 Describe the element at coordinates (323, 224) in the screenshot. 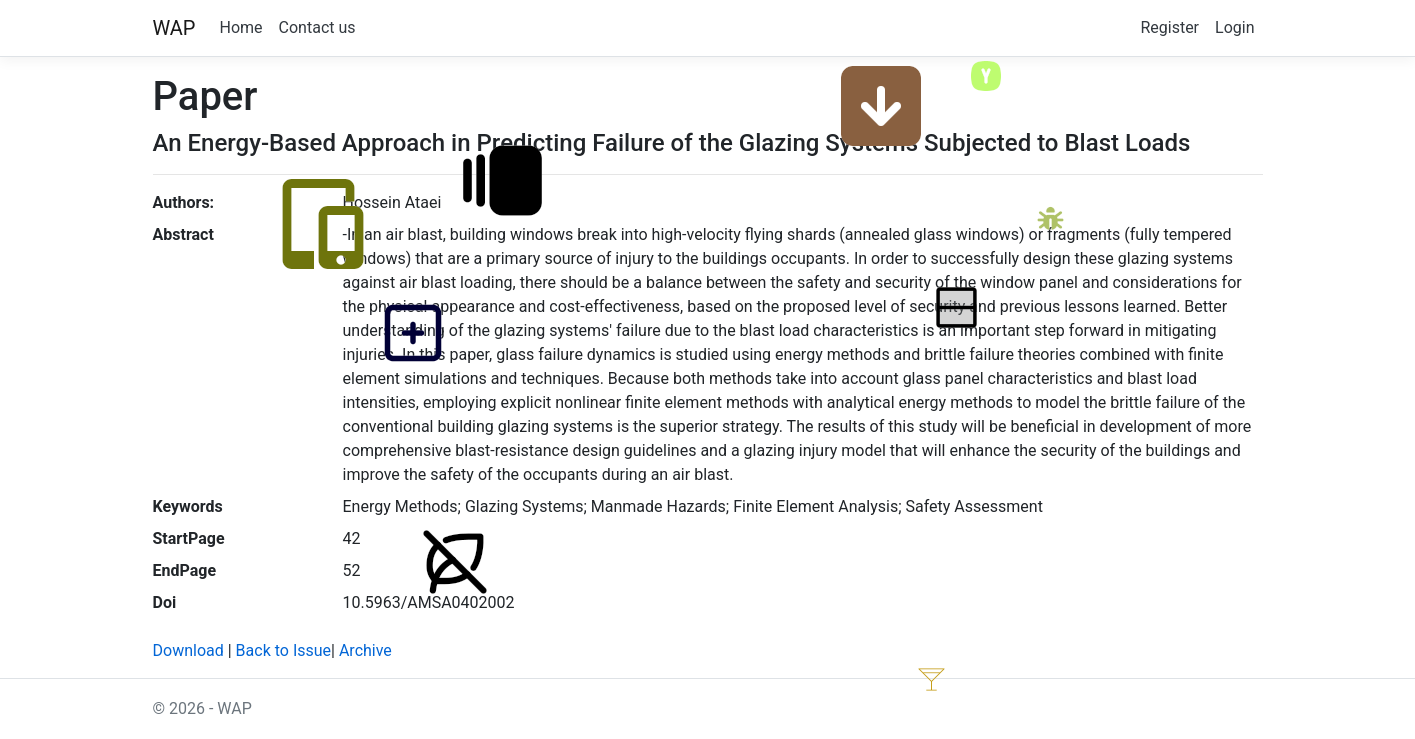

I see `manage connected mobile devices` at that location.